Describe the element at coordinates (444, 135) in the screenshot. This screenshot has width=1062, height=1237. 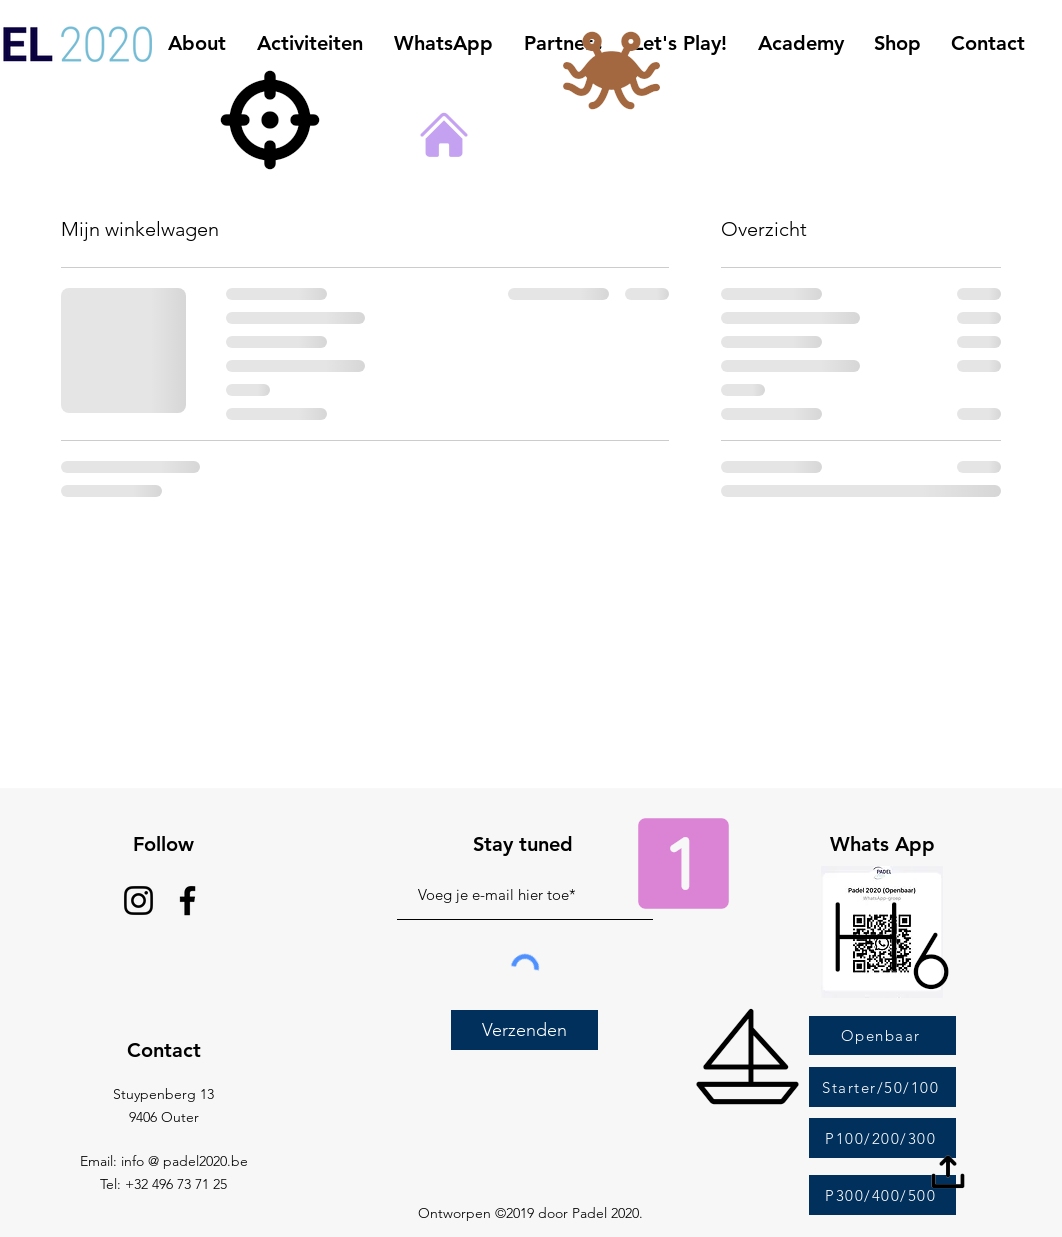
I see `navigate to the home screen` at that location.